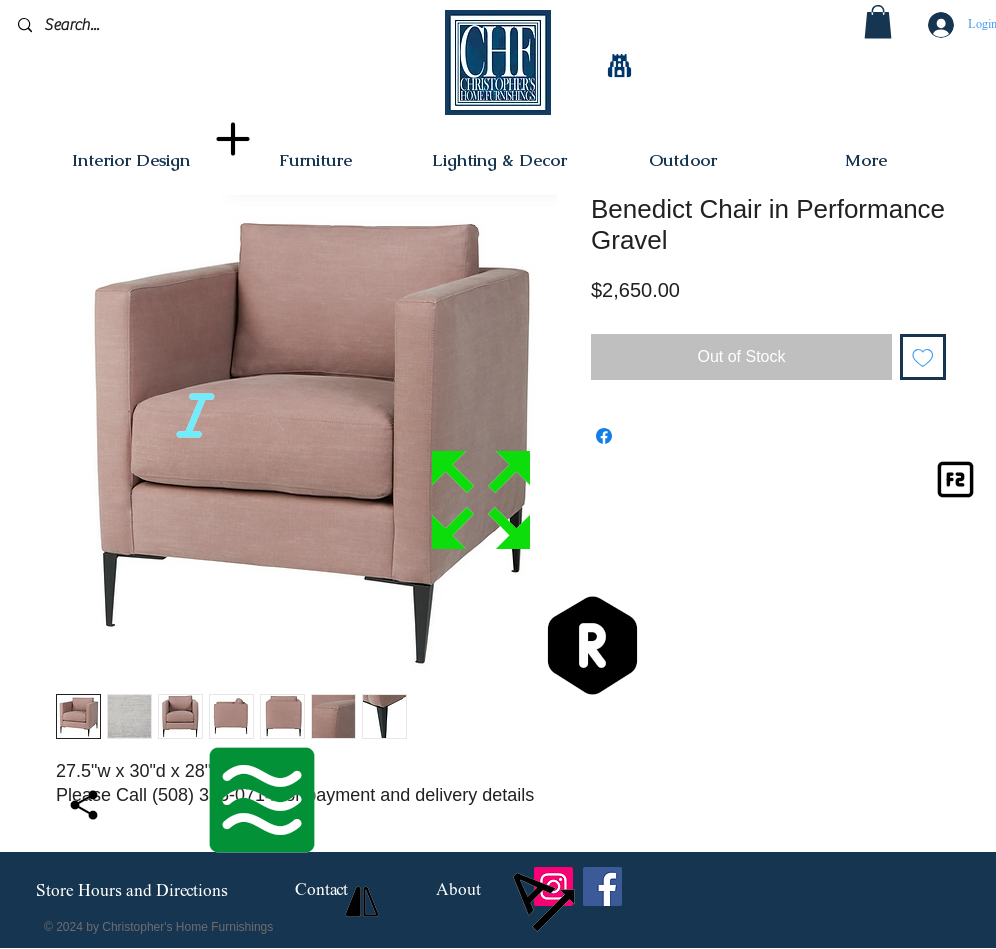 Image resolution: width=996 pixels, height=949 pixels. I want to click on add a new item, so click(233, 139).